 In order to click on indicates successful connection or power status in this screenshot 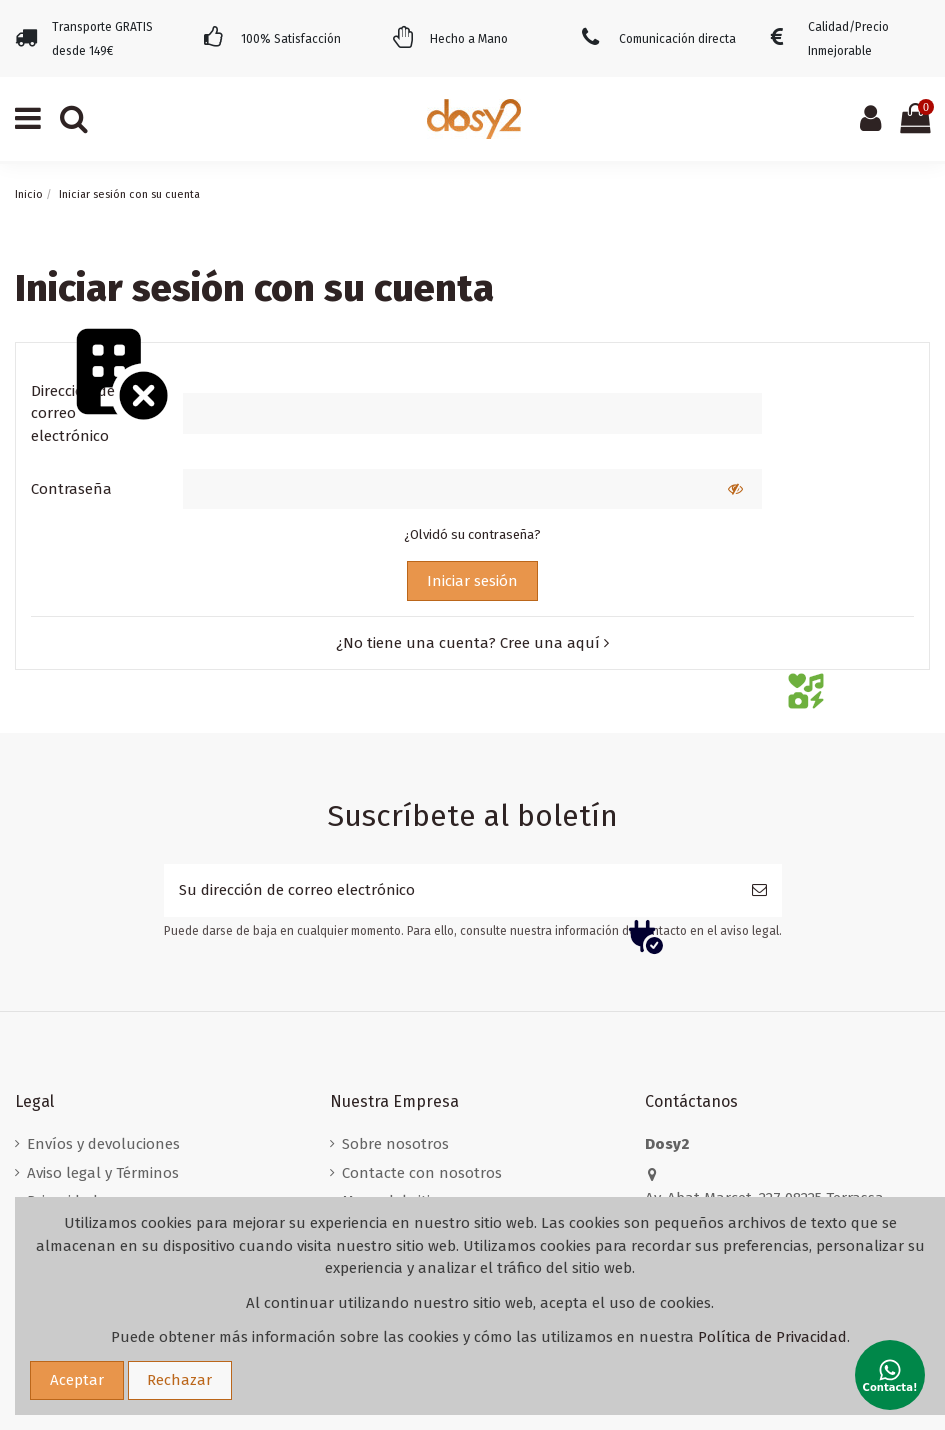, I will do `click(644, 937)`.